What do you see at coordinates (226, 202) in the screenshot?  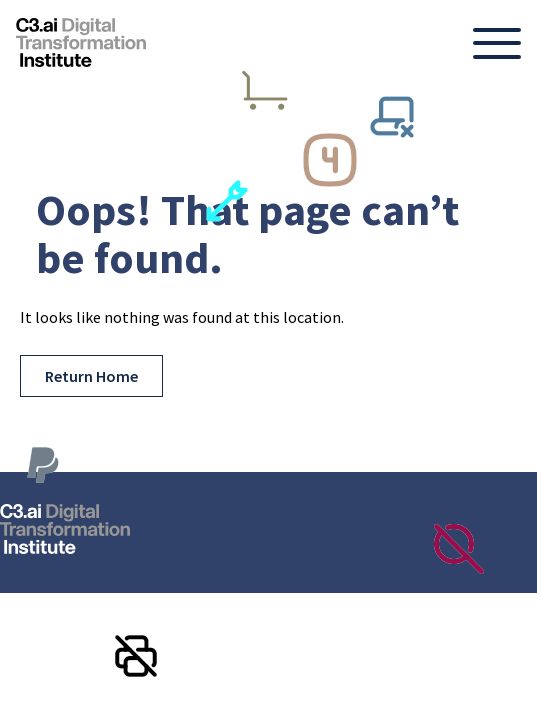 I see `indicates archery or target shooting activity` at bounding box center [226, 202].